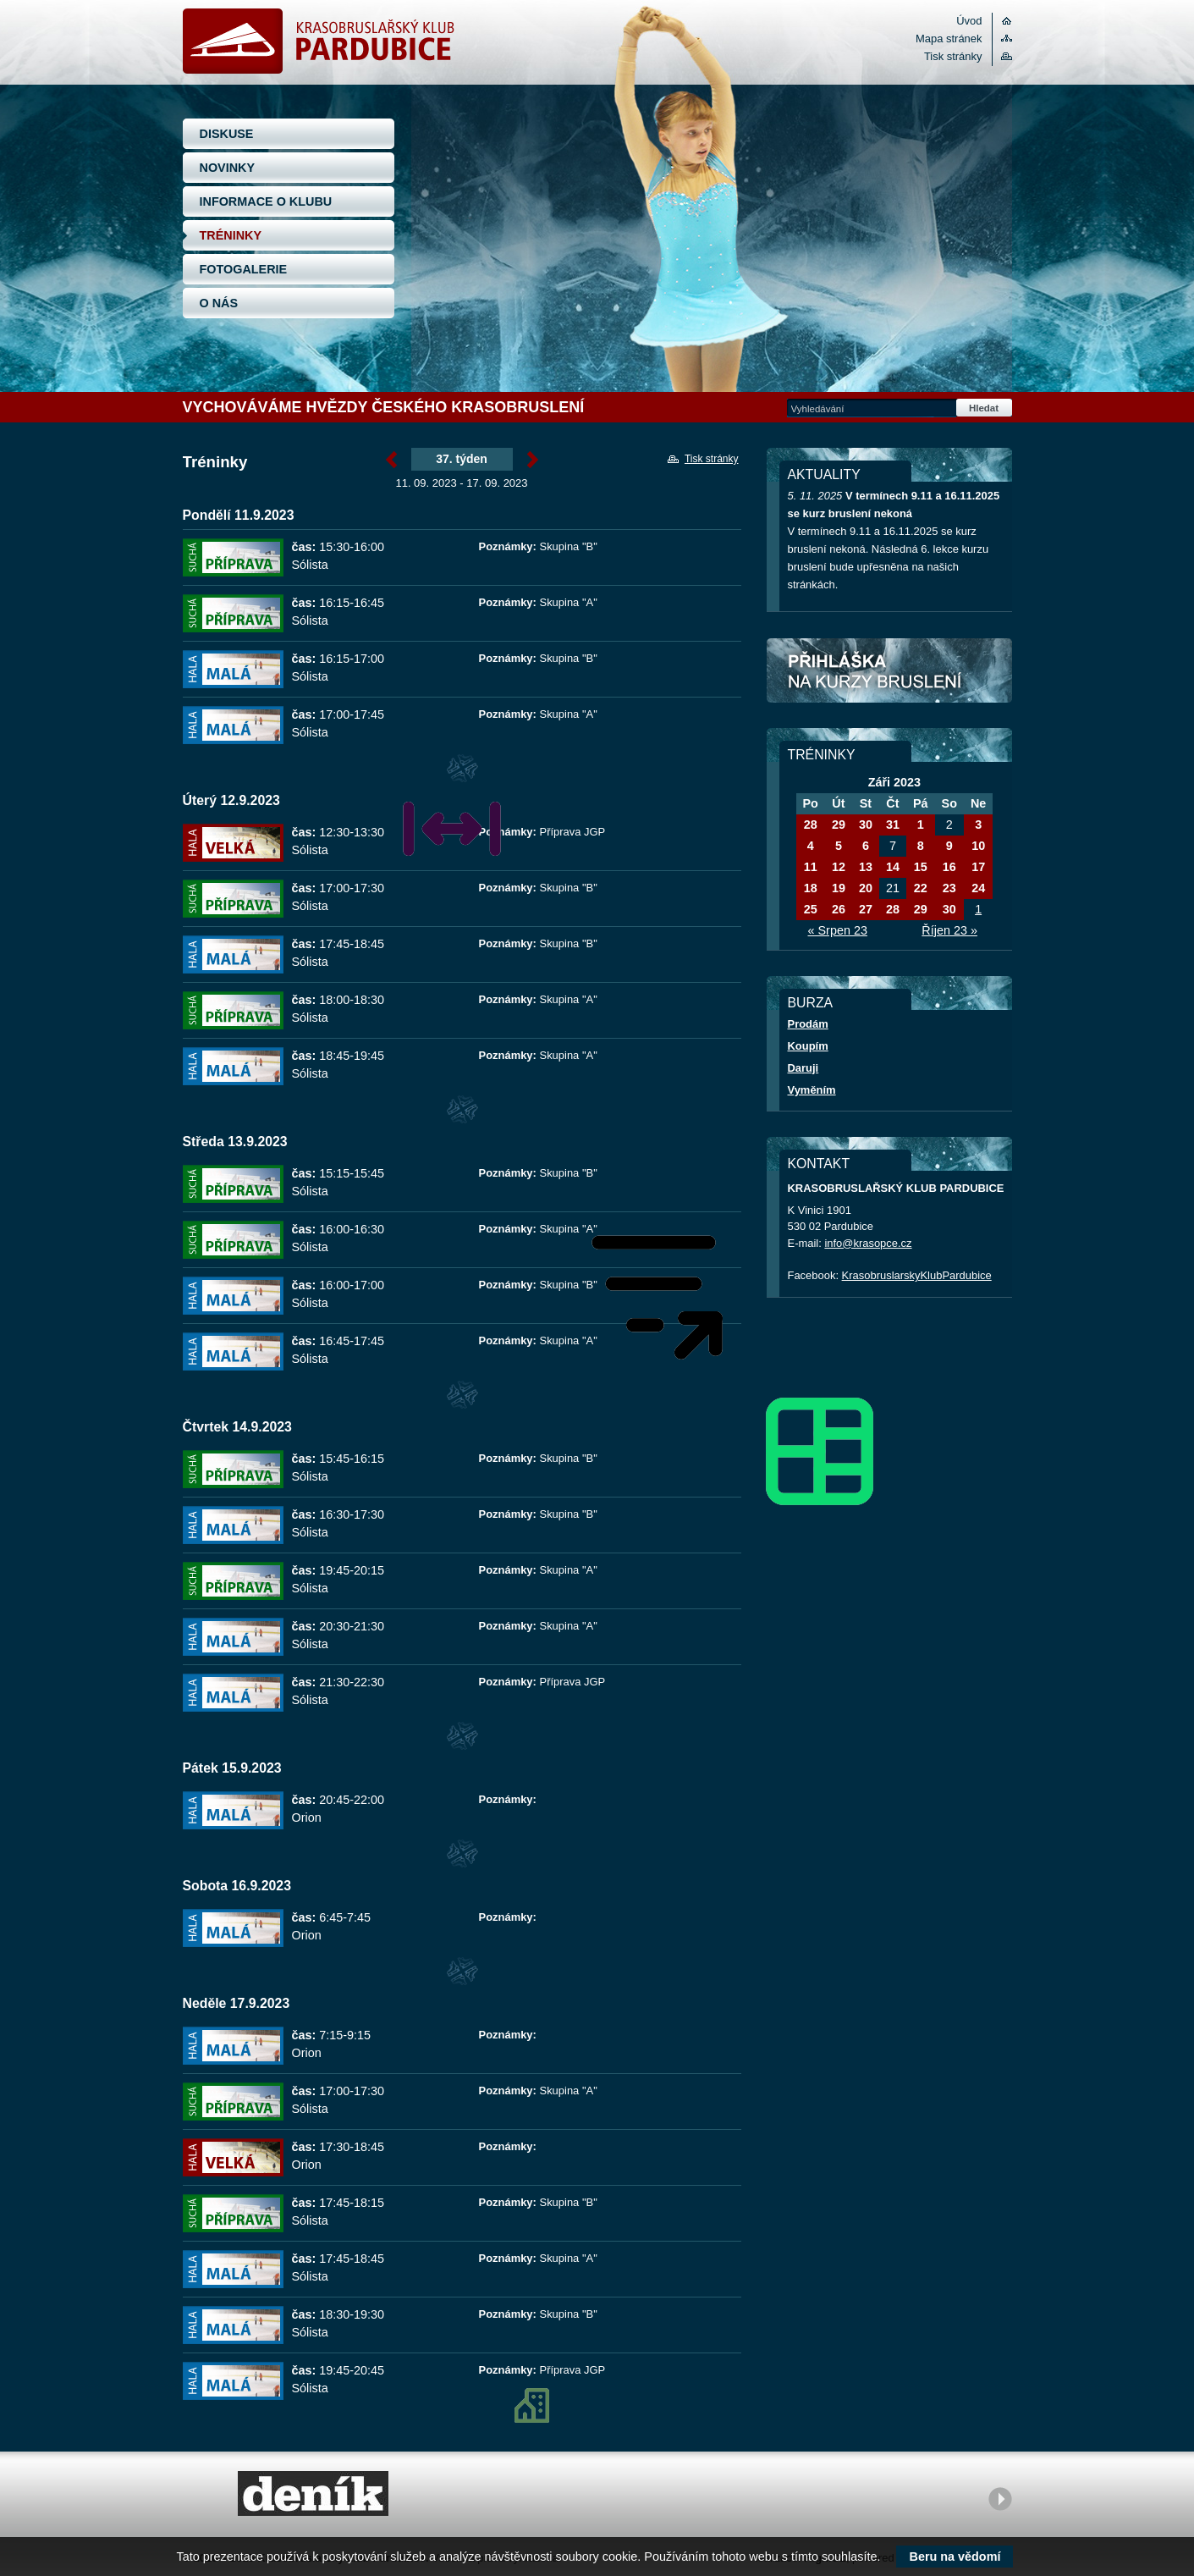  What do you see at coordinates (452, 829) in the screenshot?
I see `adjust horizontal spacing or margins` at bounding box center [452, 829].